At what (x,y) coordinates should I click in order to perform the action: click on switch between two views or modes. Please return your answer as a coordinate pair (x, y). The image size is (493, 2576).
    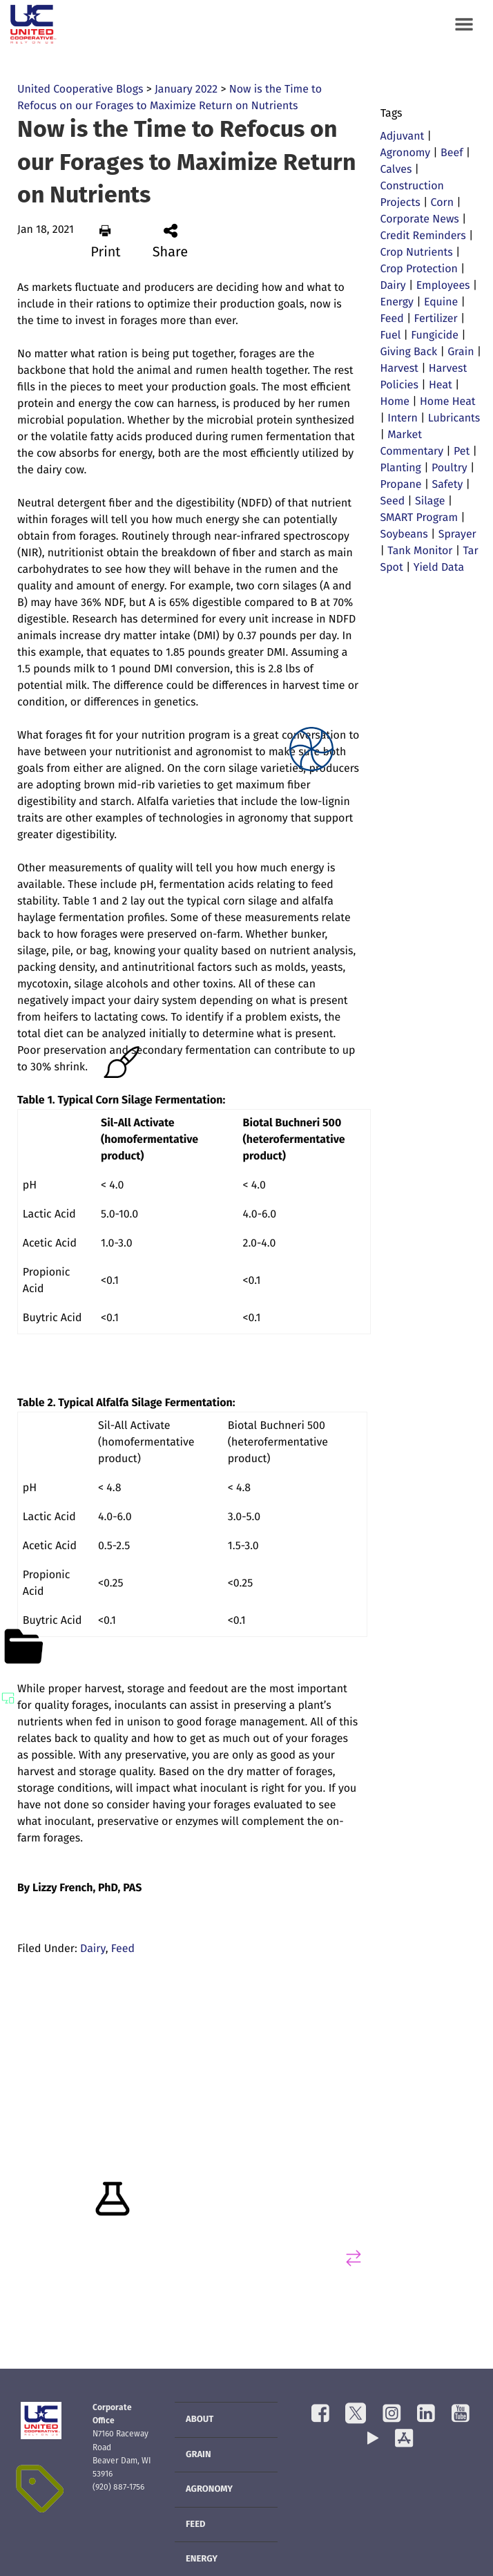
    Looking at the image, I should click on (354, 2258).